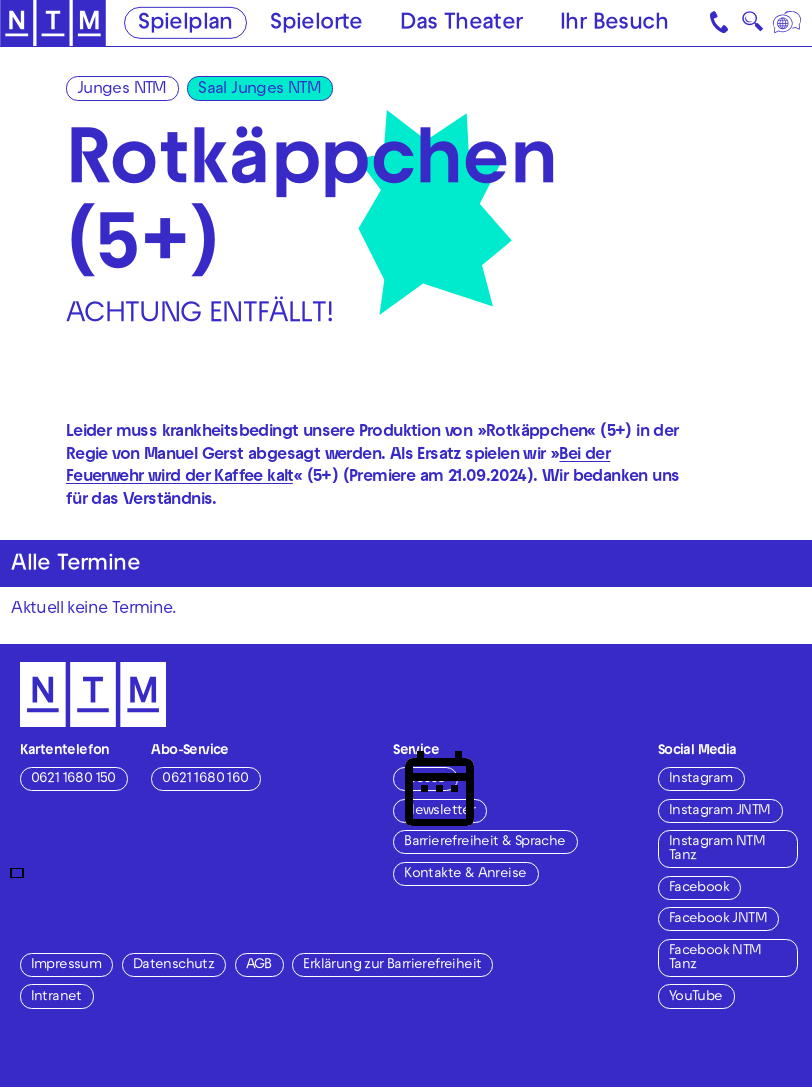 The image size is (812, 1087). I want to click on switch to tablet view or layout, so click(17, 873).